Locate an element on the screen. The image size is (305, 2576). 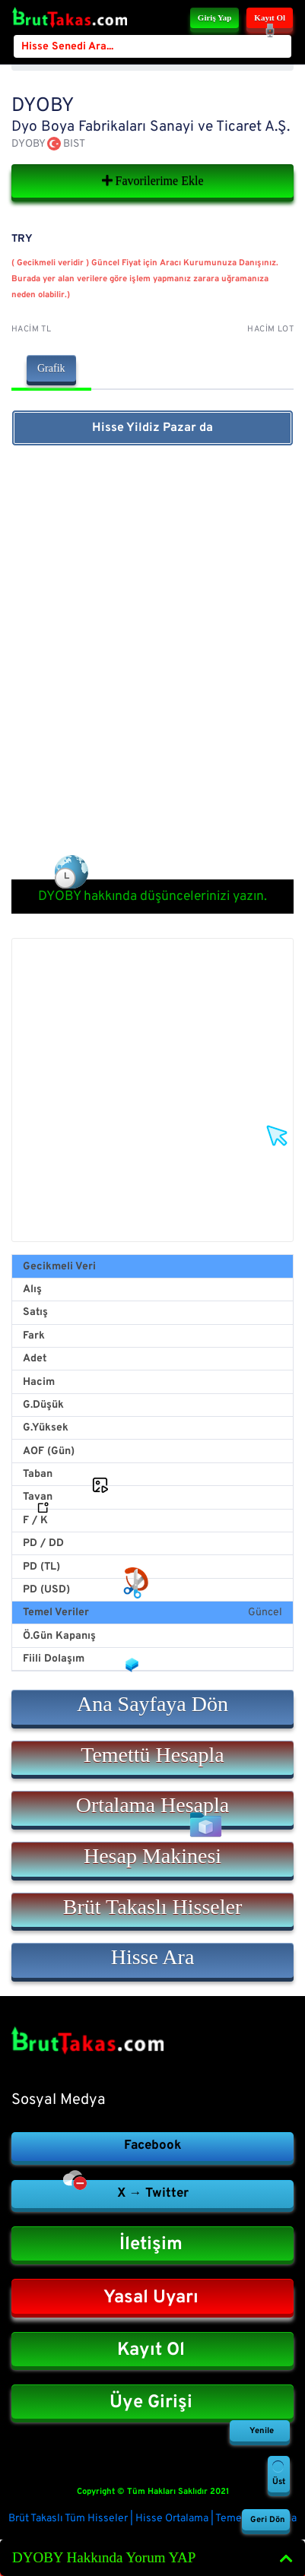
play a slideshow or image gallery is located at coordinates (100, 1484).